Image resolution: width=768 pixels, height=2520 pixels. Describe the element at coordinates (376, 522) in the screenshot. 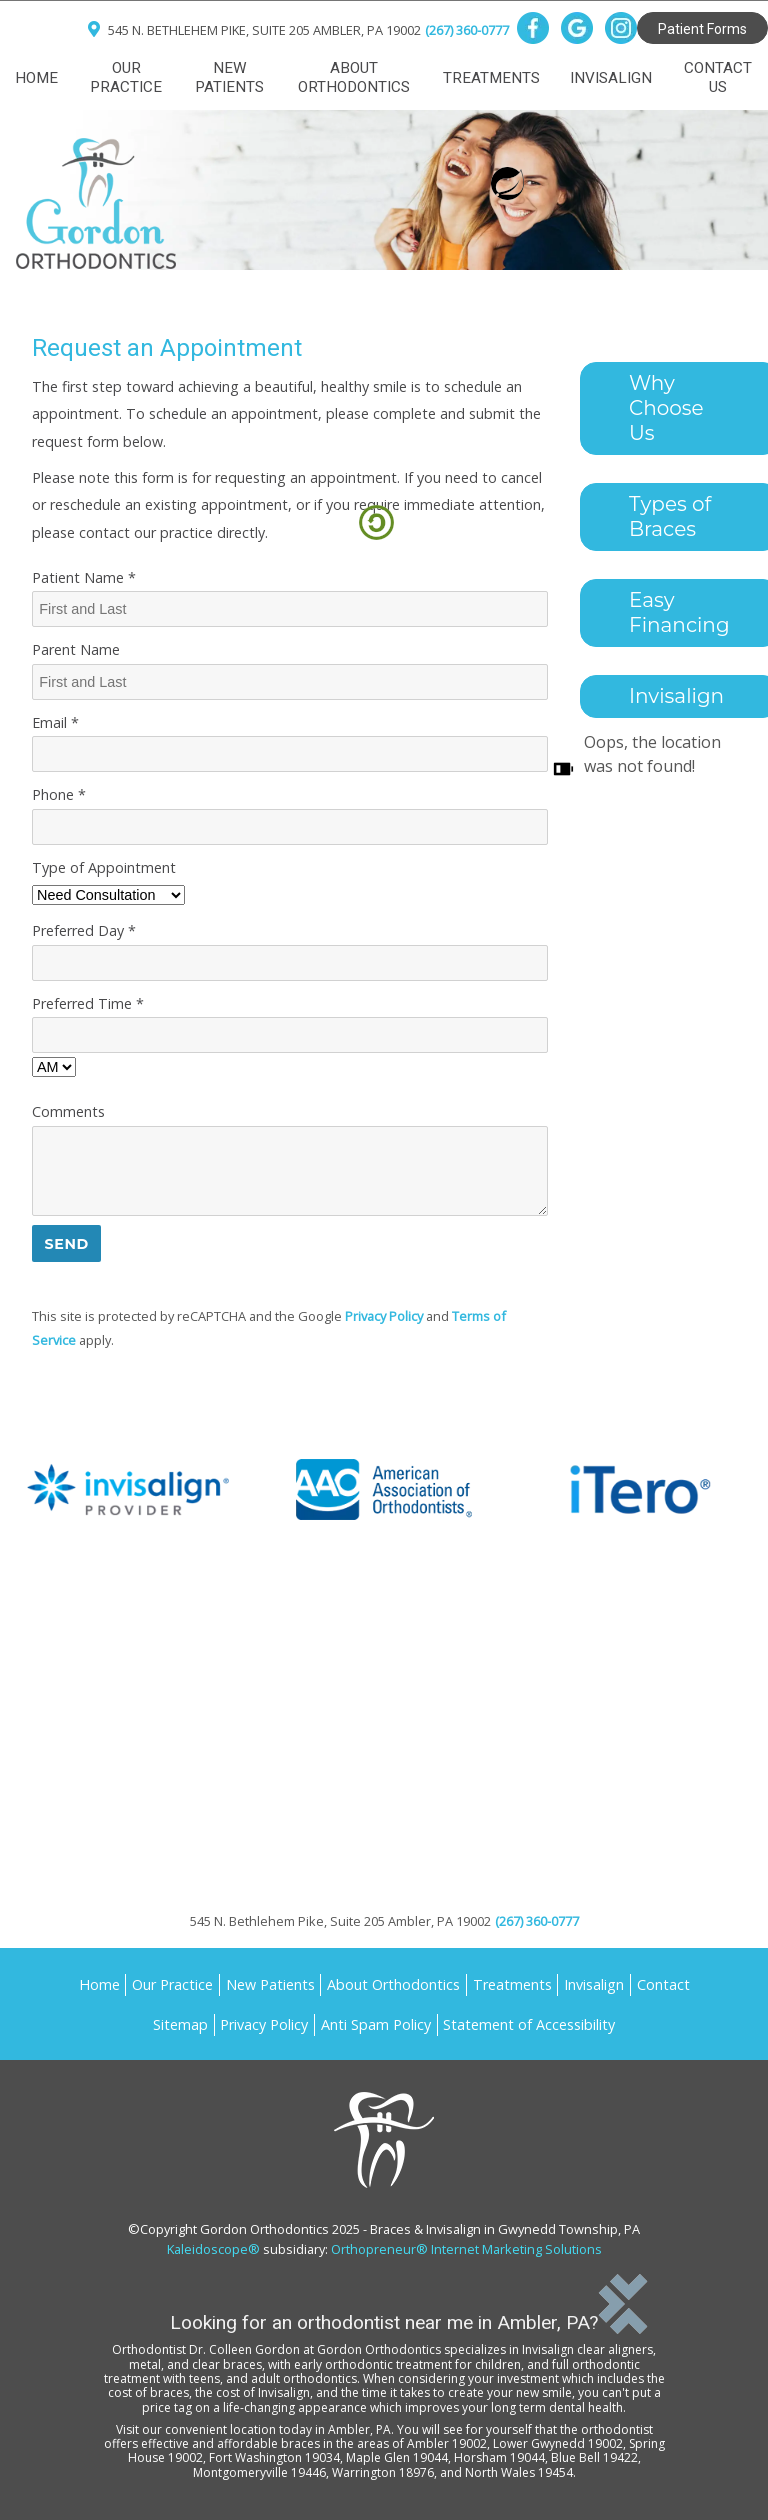

I see `indicates content shared under creative commons share-alike license` at that location.